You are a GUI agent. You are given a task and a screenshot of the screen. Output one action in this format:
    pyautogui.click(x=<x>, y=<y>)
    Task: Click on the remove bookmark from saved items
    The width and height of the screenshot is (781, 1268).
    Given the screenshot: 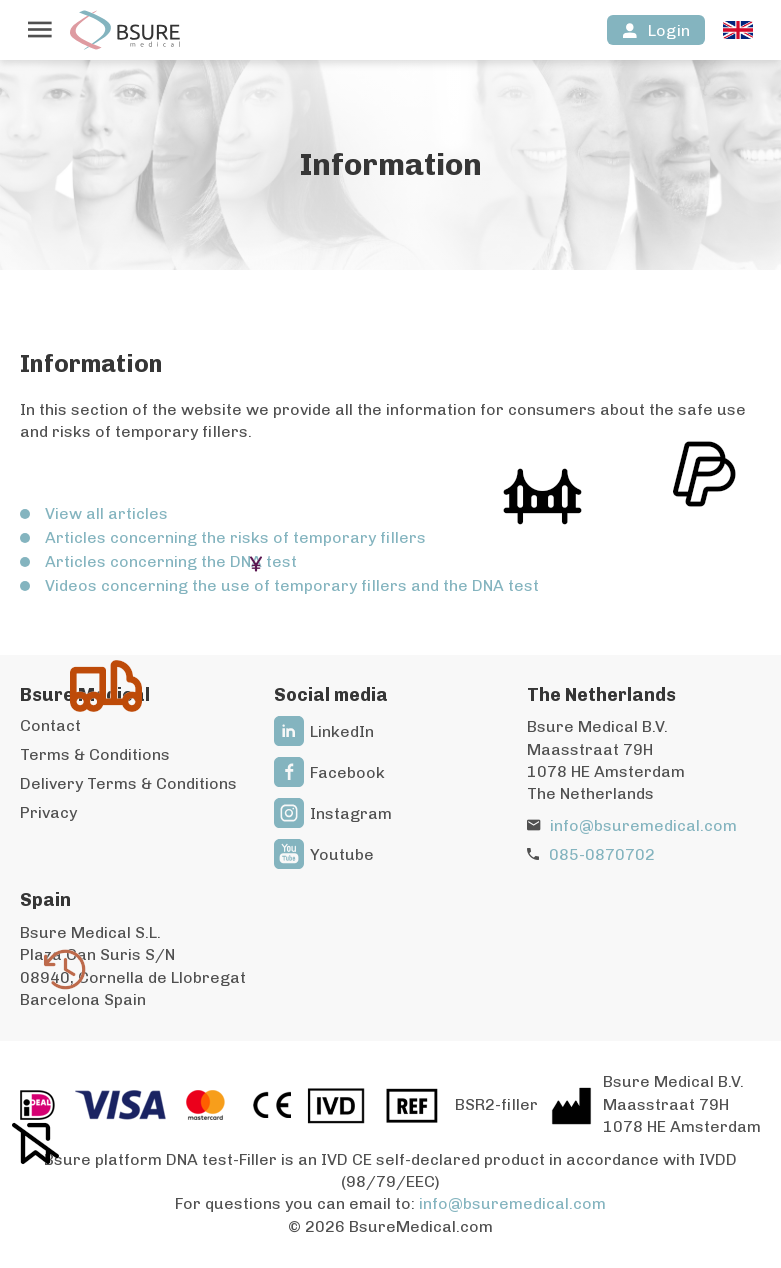 What is the action you would take?
    pyautogui.click(x=35, y=1143)
    